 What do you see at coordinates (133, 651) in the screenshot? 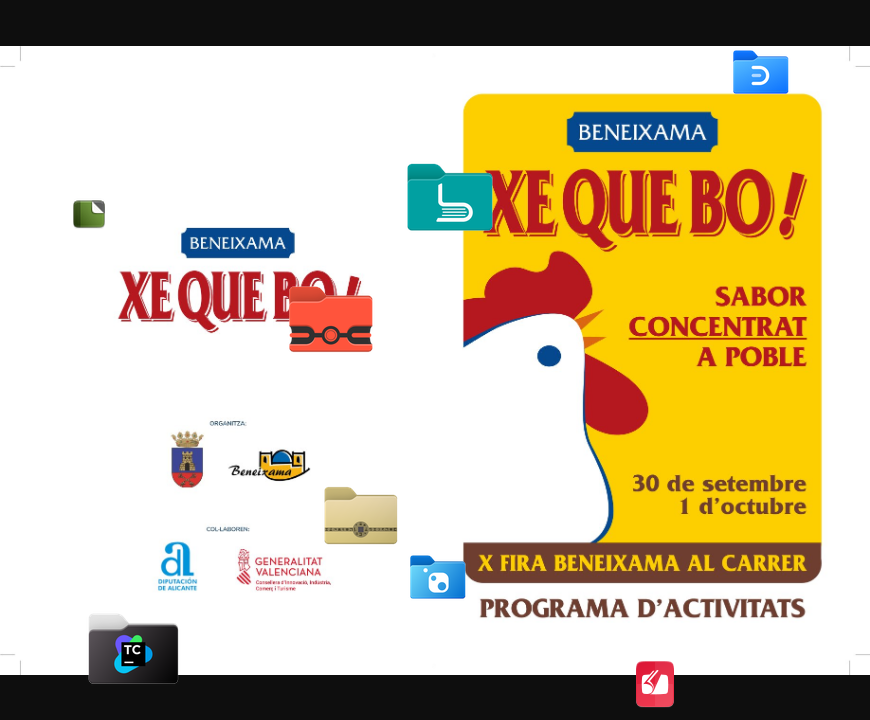
I see `open JetBrains TeamCity project folder` at bounding box center [133, 651].